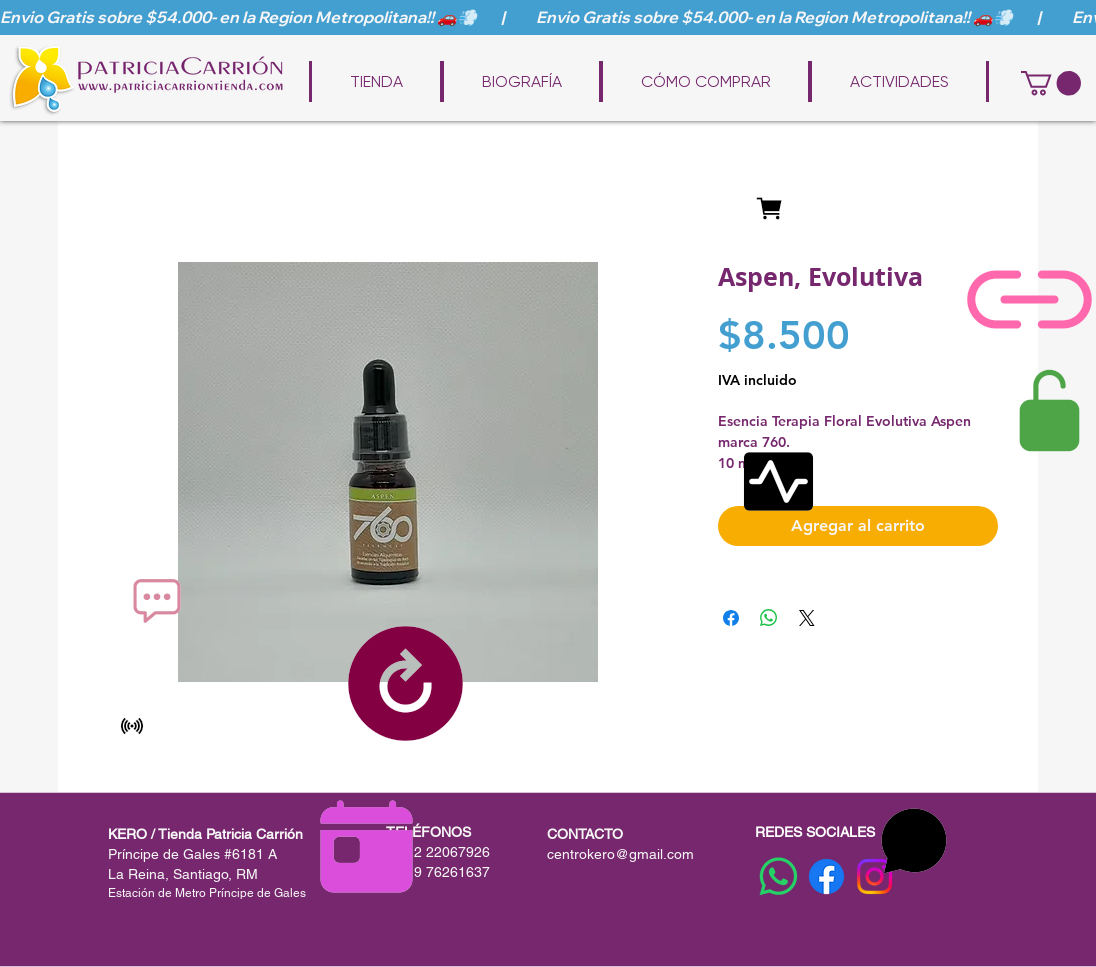 The height and width of the screenshot is (967, 1096). I want to click on view health or heart rate data, so click(778, 481).